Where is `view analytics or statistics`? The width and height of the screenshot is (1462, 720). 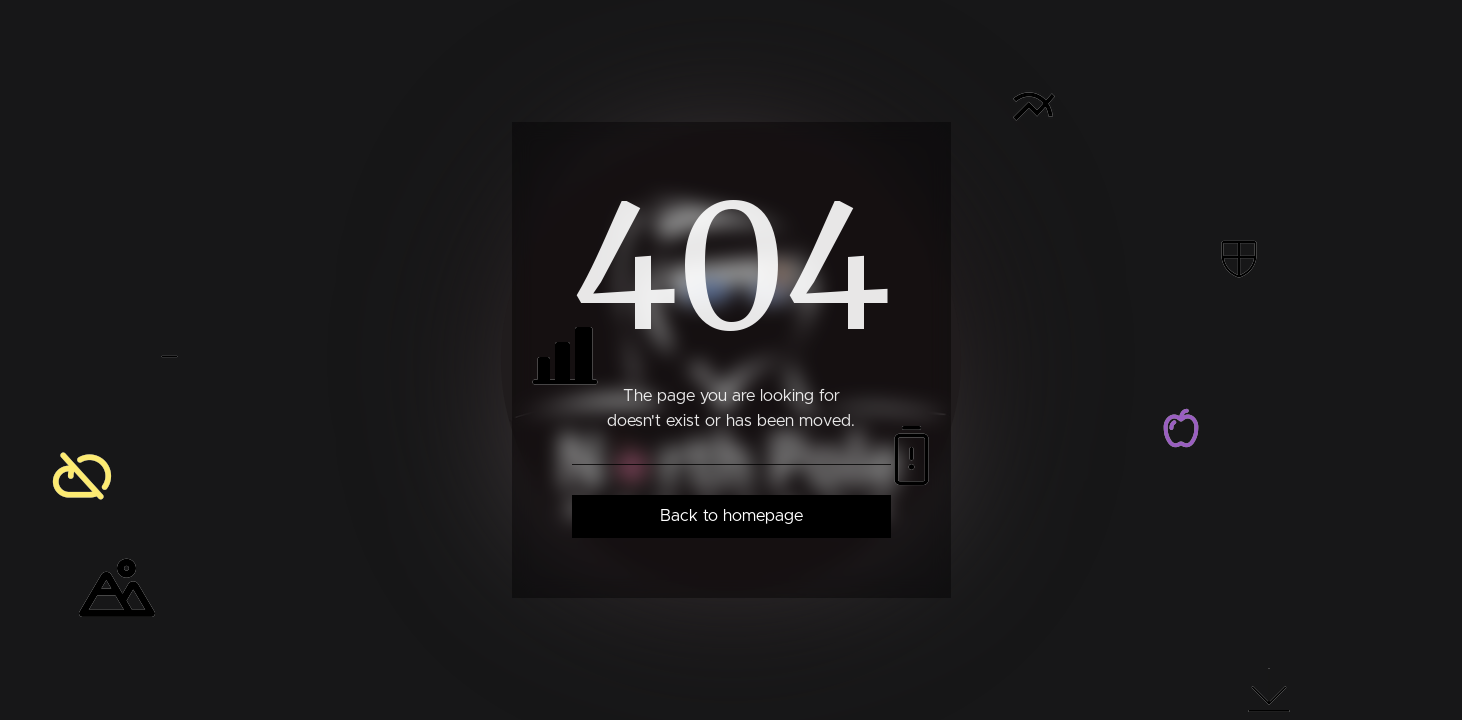 view analytics or statistics is located at coordinates (565, 357).